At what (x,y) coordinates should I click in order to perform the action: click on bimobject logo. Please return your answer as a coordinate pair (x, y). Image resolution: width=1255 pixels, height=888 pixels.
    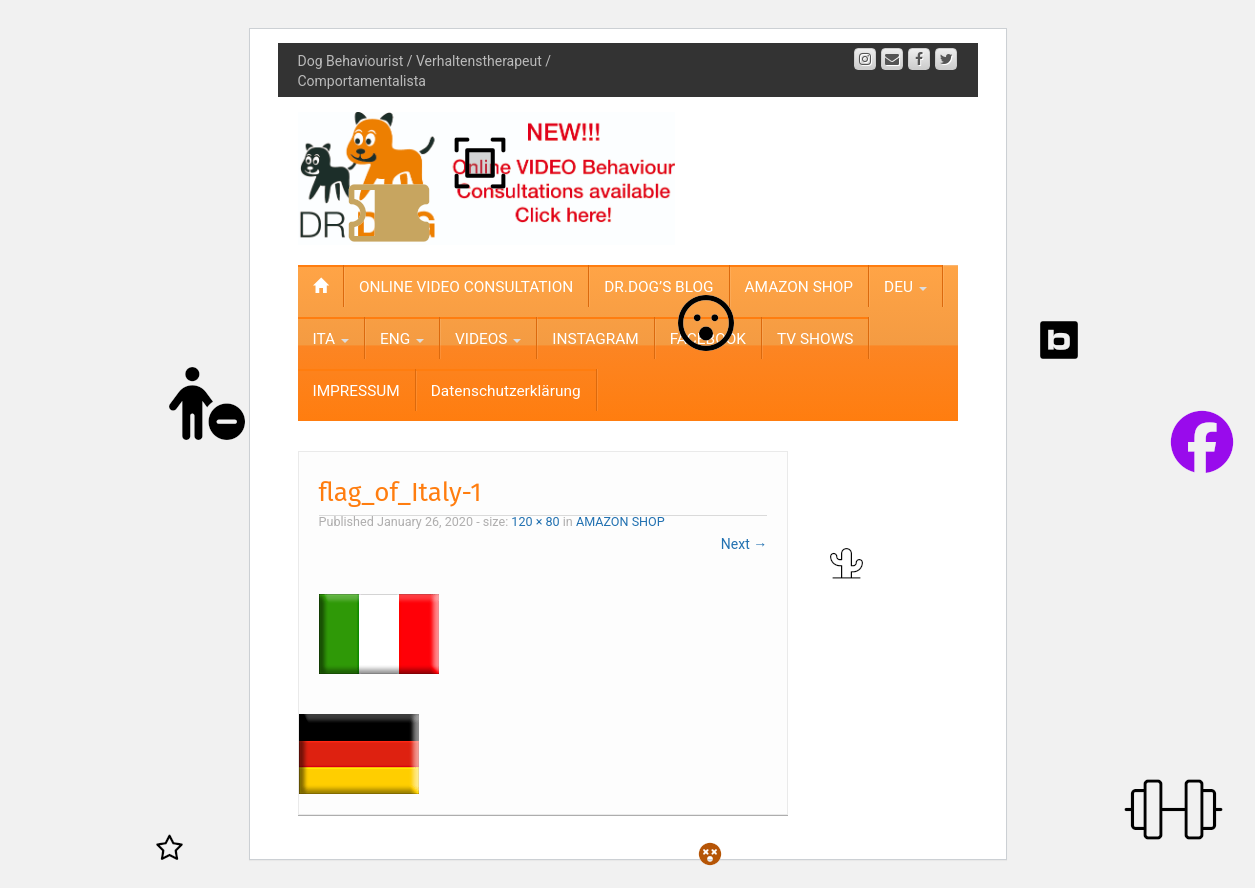
    Looking at the image, I should click on (1059, 340).